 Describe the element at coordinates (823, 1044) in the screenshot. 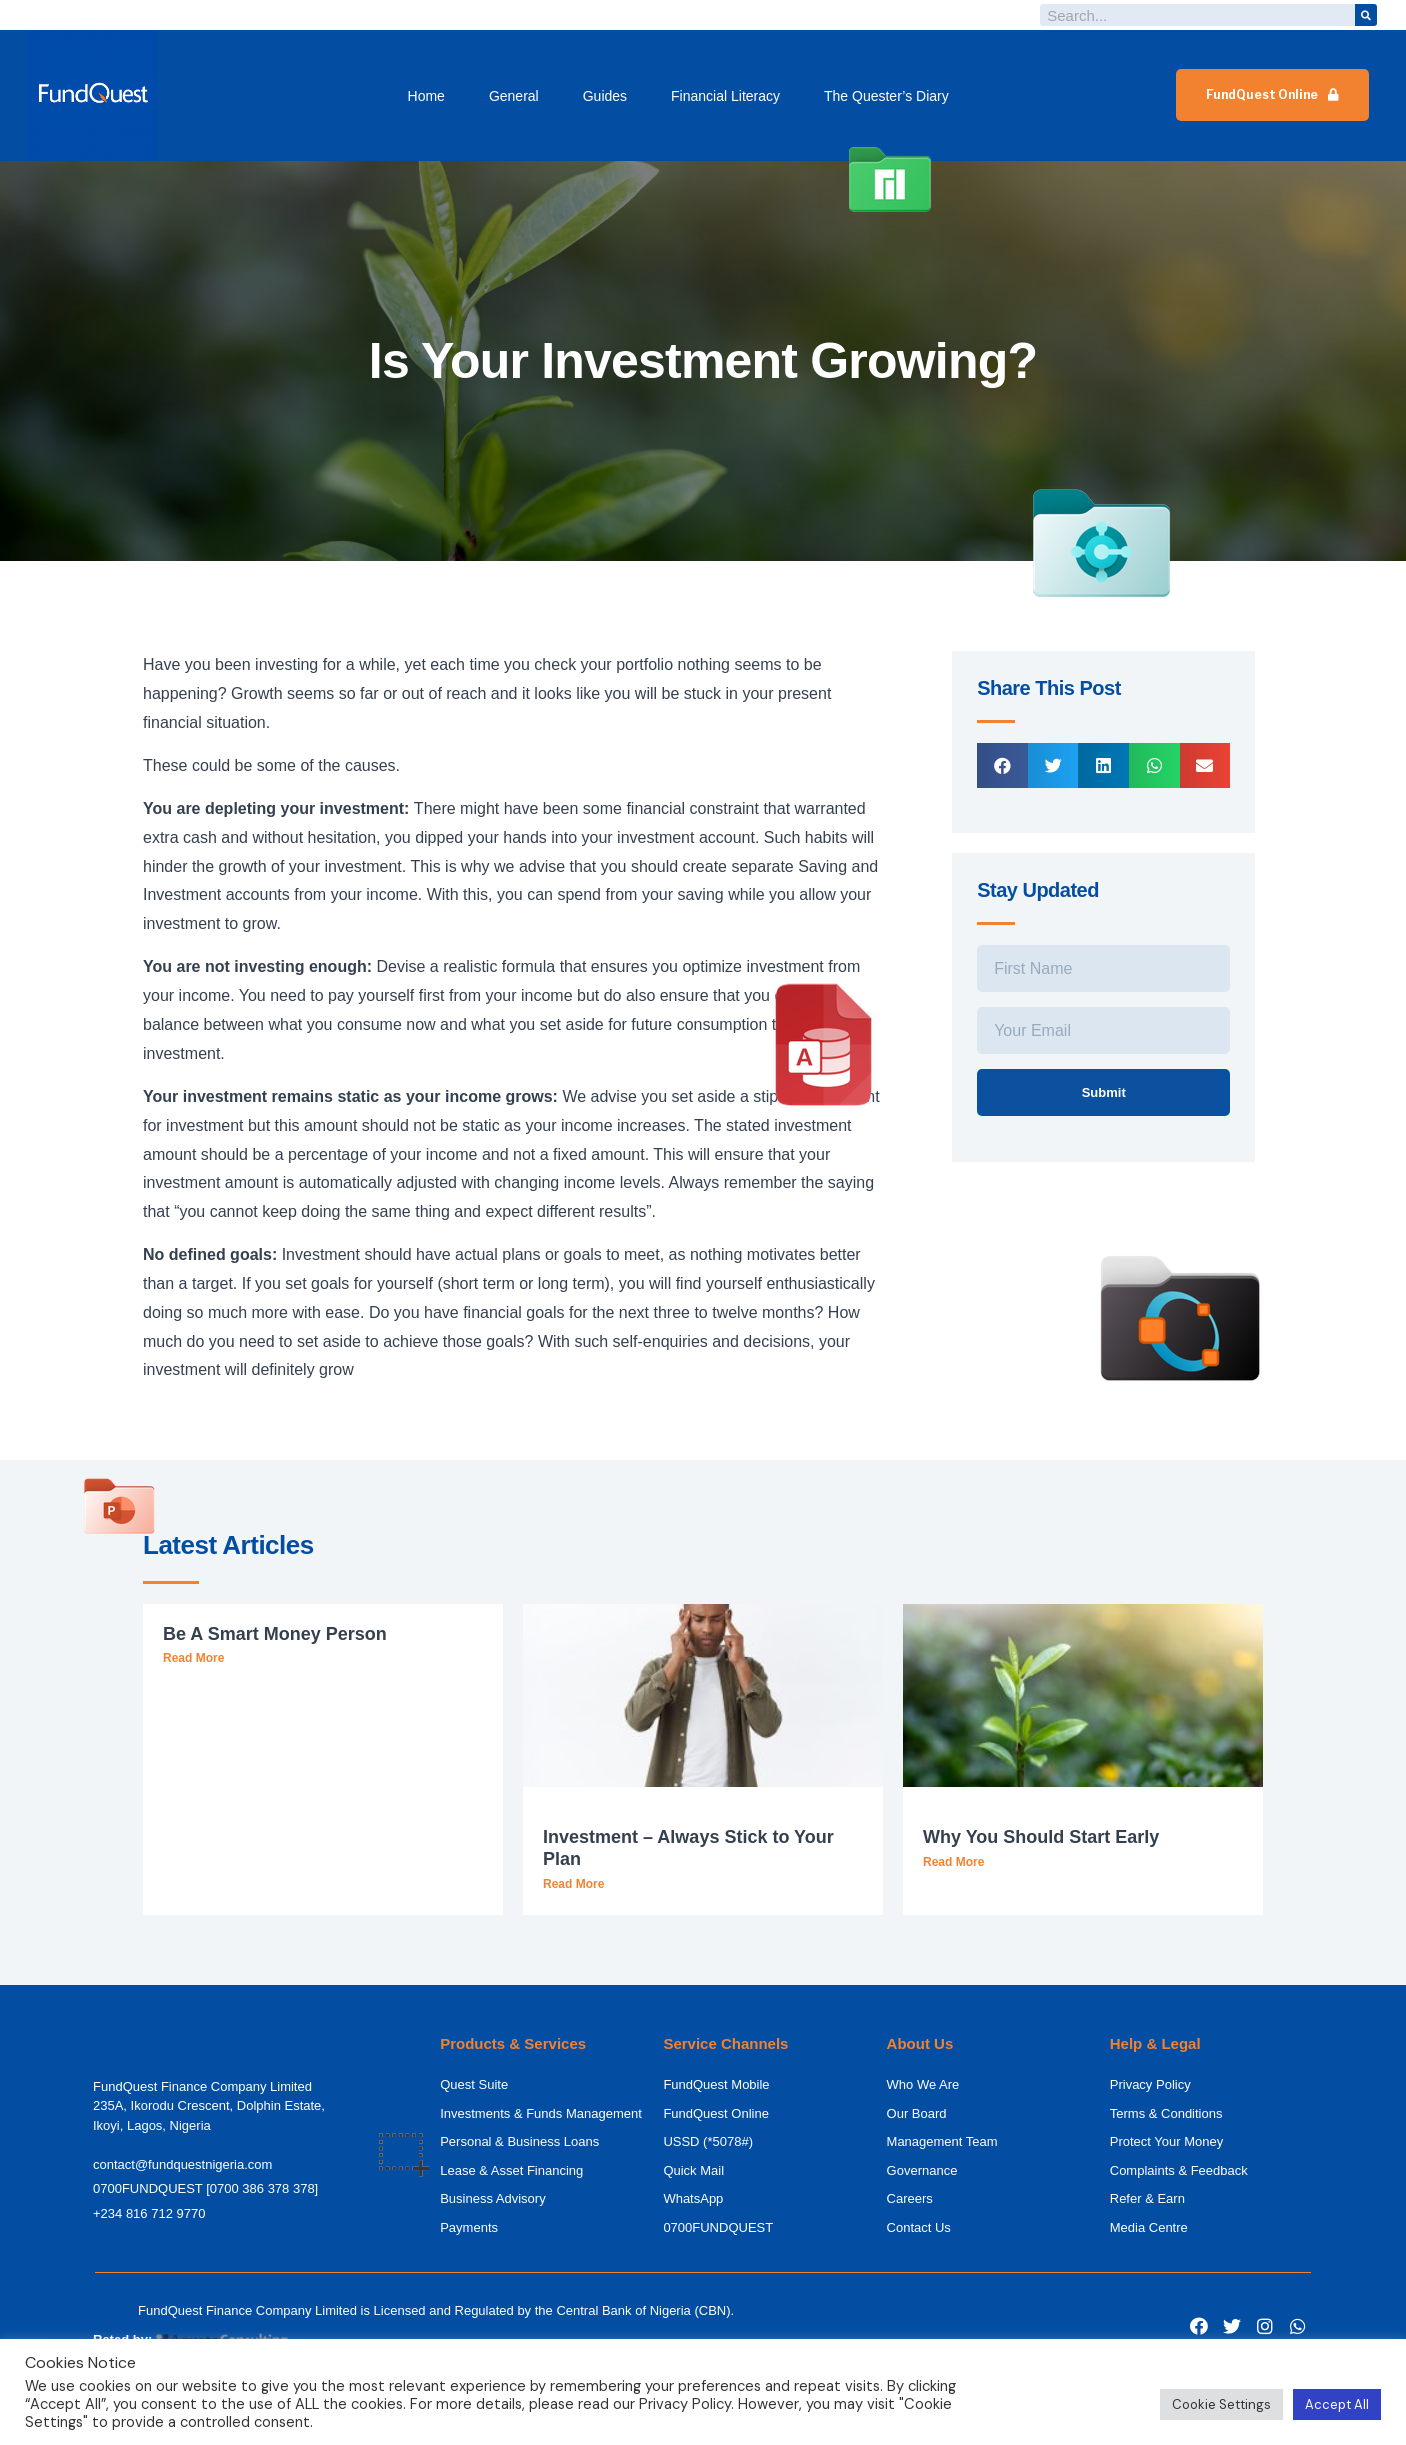

I see `microsoft access database file` at that location.